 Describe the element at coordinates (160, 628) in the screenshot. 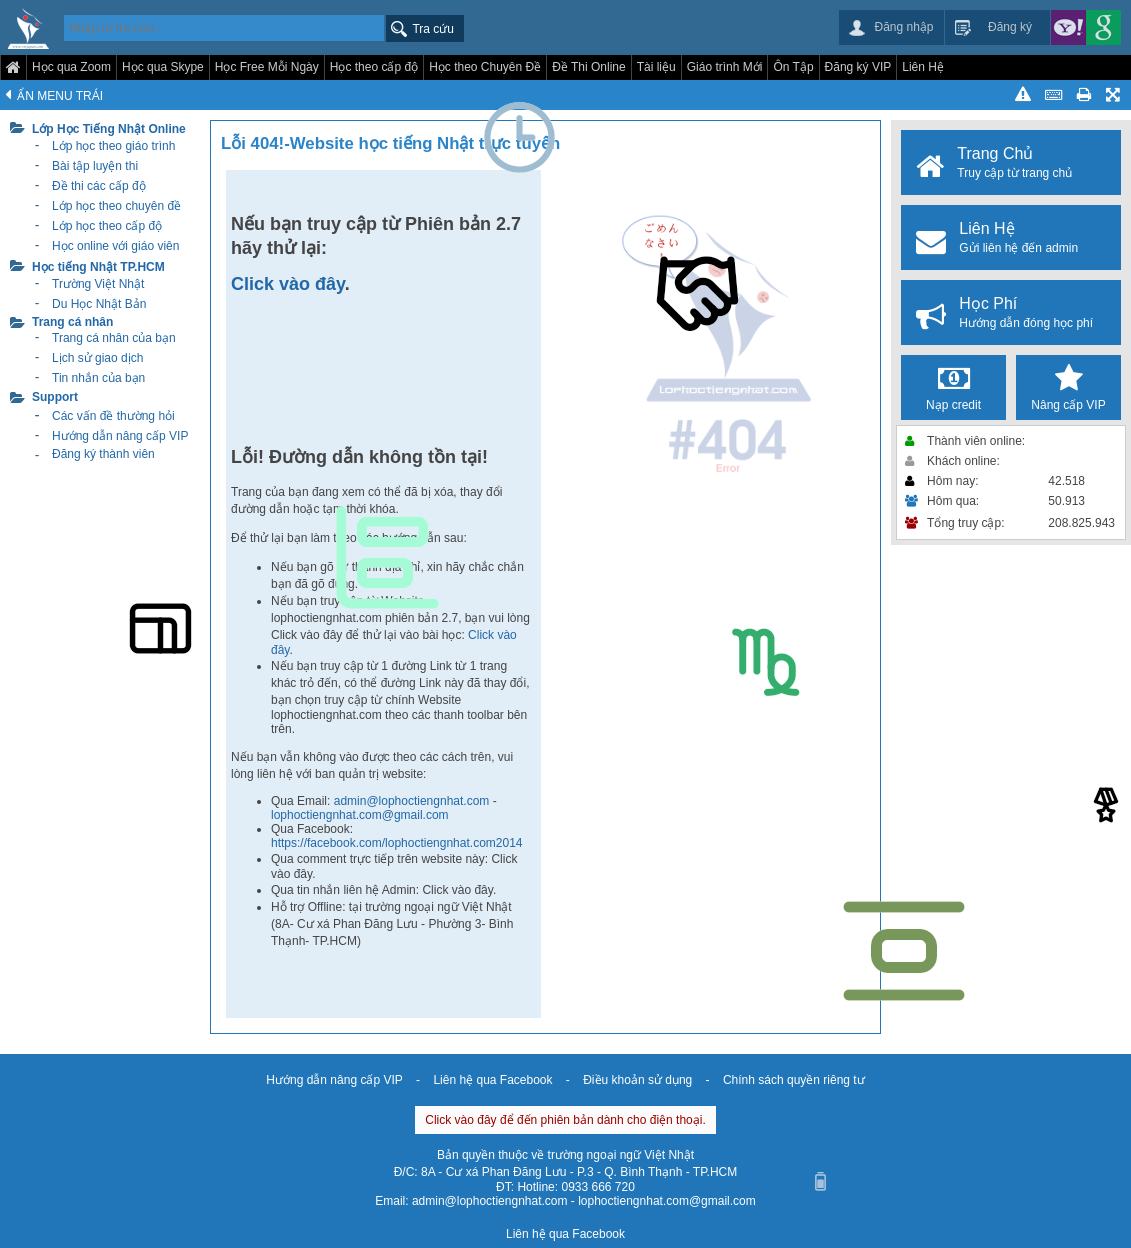

I see `adjust aspect ratio settings` at that location.